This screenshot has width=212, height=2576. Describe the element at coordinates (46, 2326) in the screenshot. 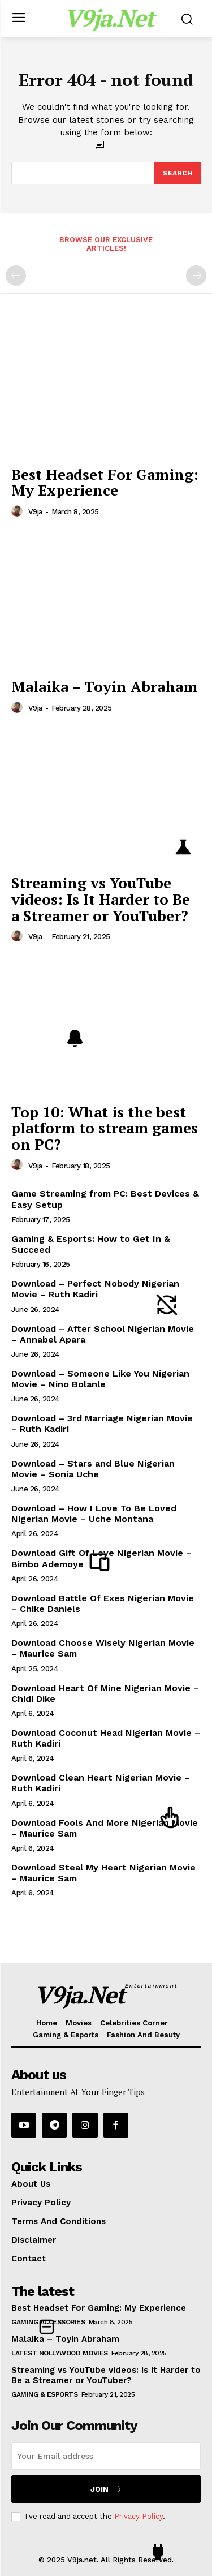

I see `flat dry laundry care instruction` at that location.